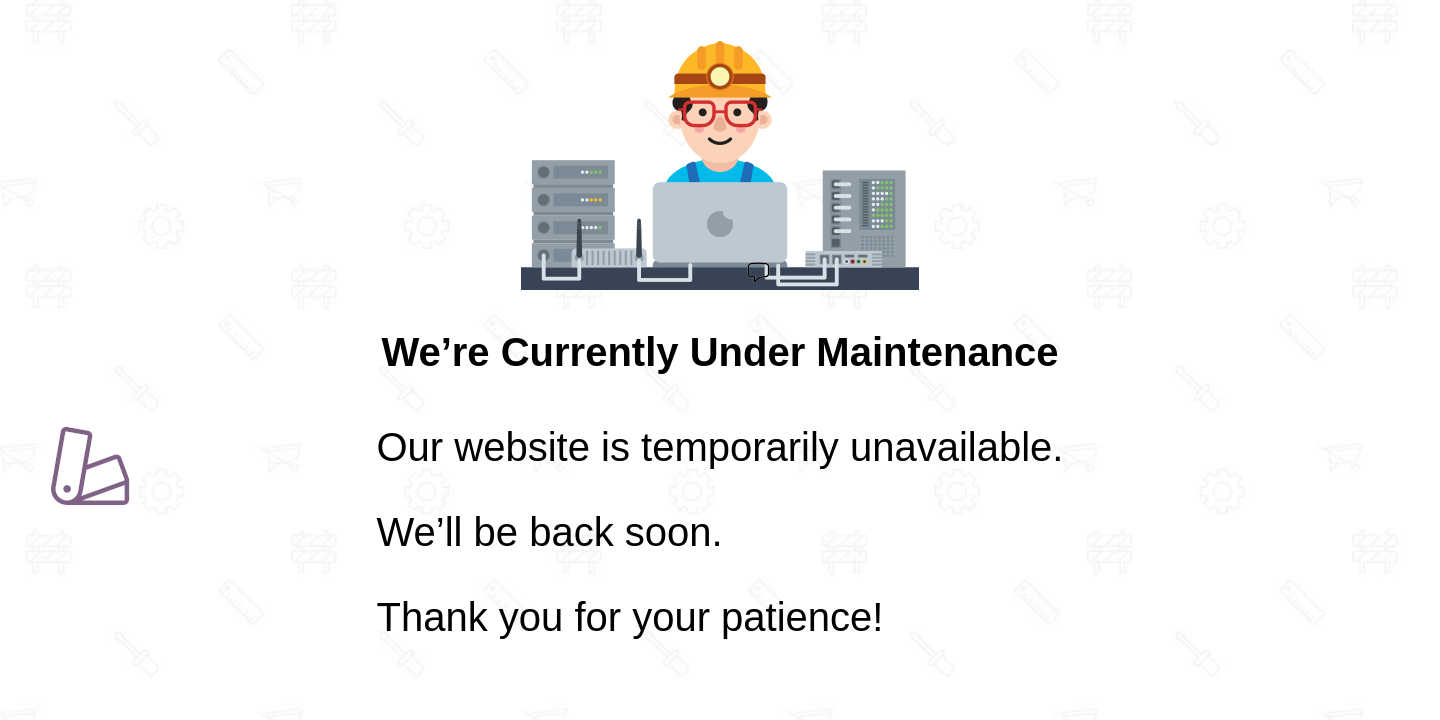 The width and height of the screenshot is (1440, 720). Describe the element at coordinates (758, 272) in the screenshot. I see `open chat or messaging` at that location.